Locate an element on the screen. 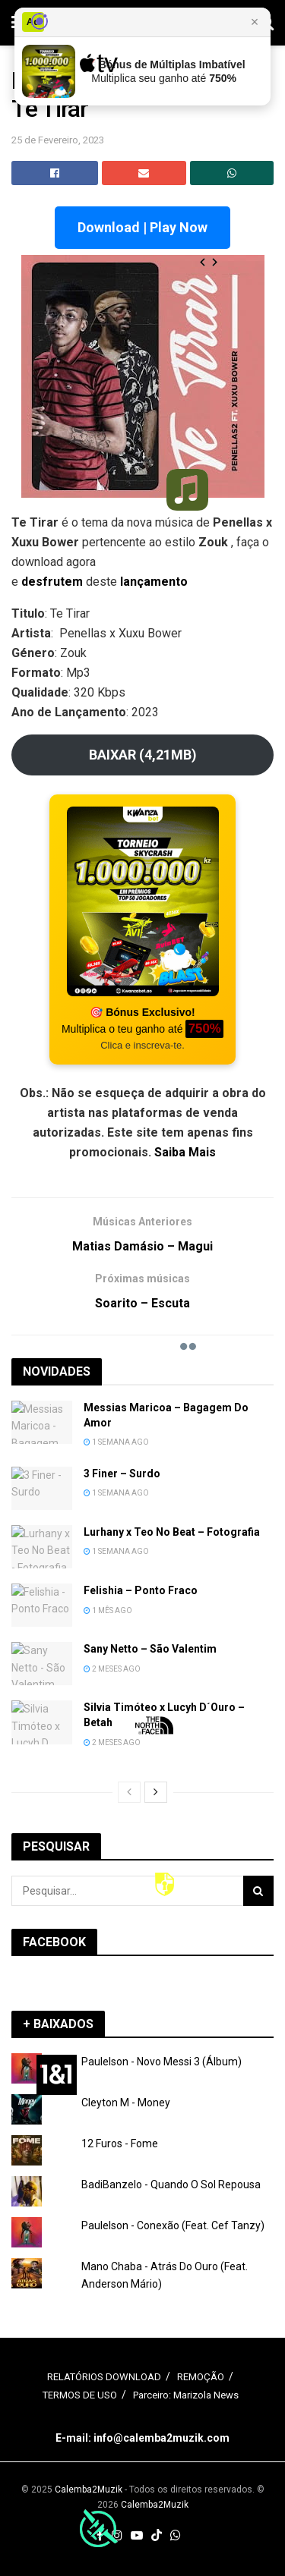 The width and height of the screenshot is (285, 2576). ionic framework logo is located at coordinates (40, 21).